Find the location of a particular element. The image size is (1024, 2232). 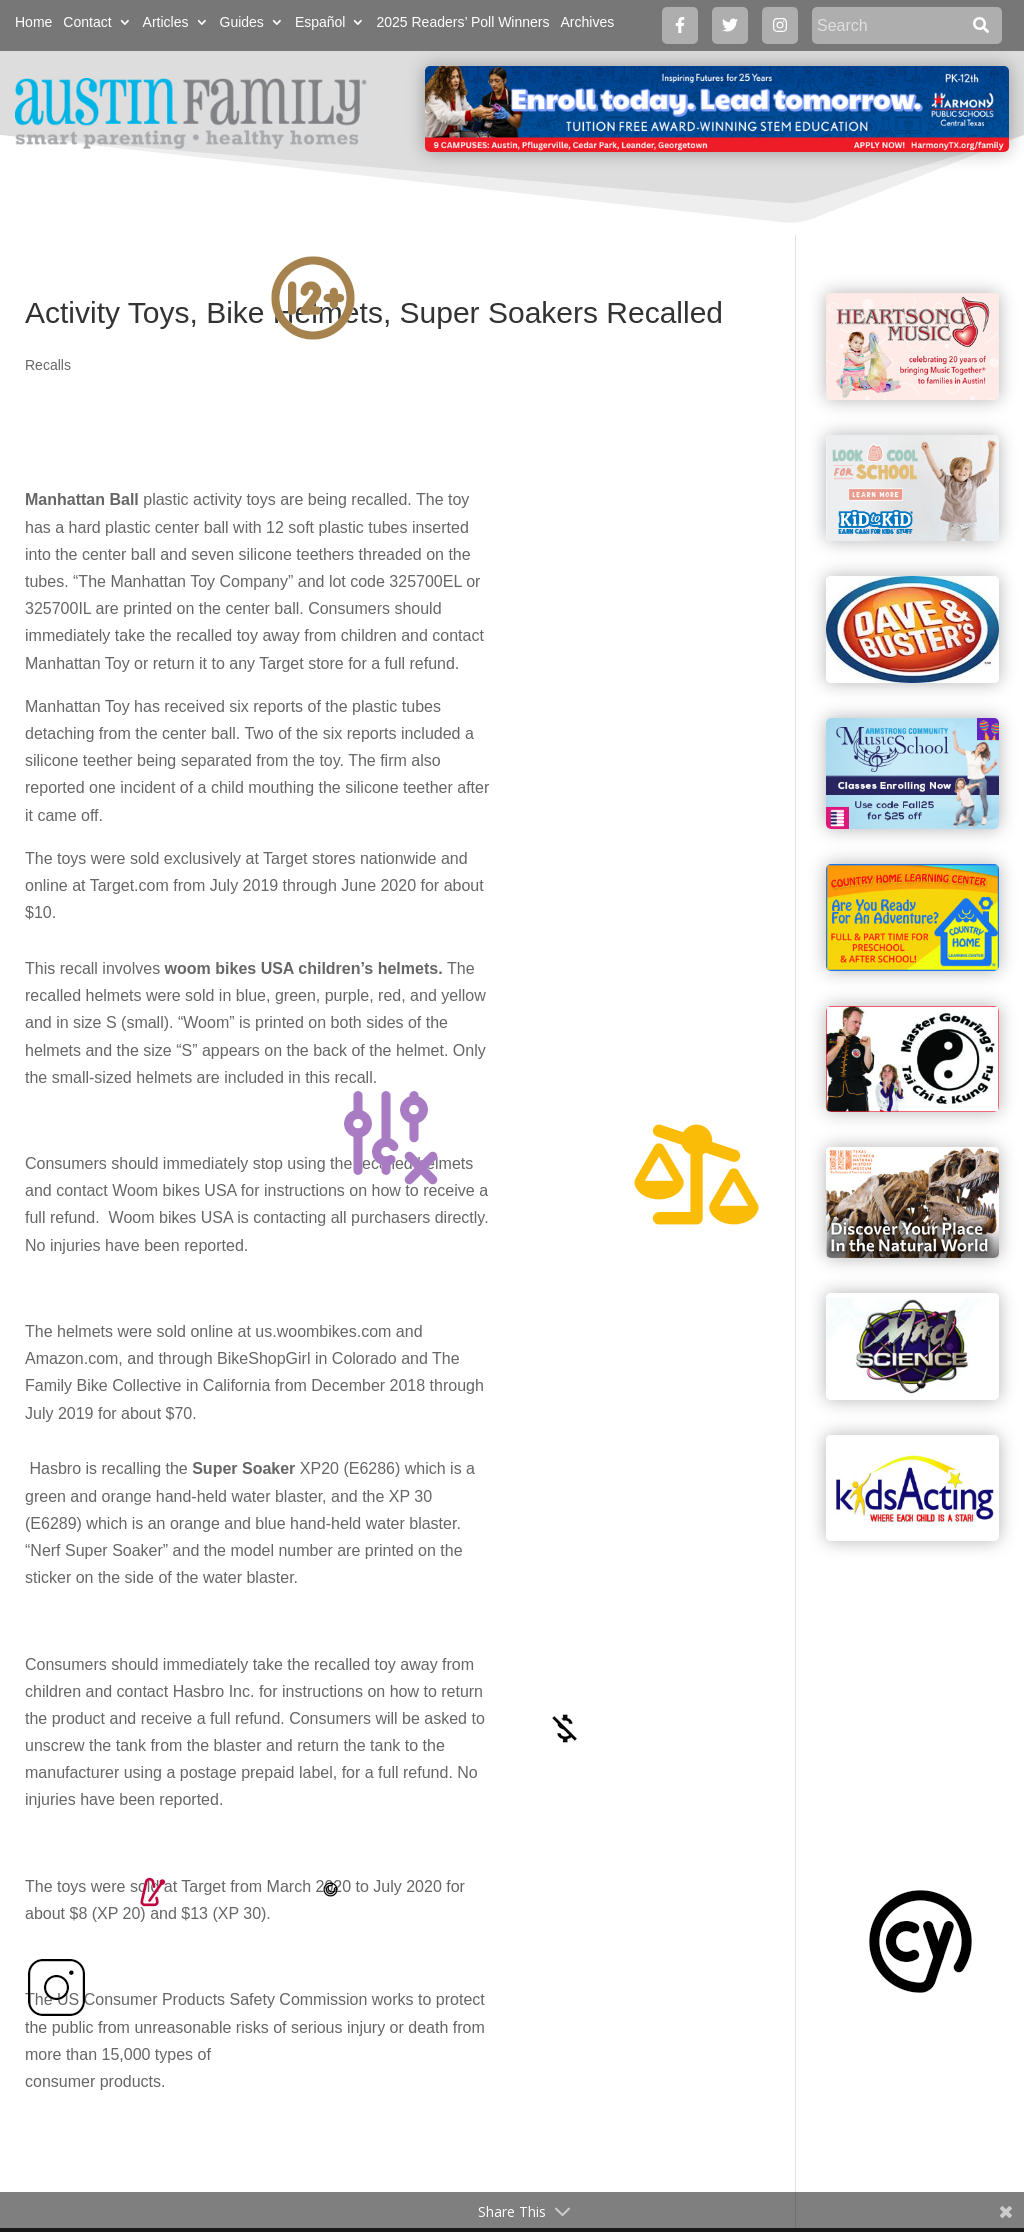

clear all filter settings is located at coordinates (386, 1133).